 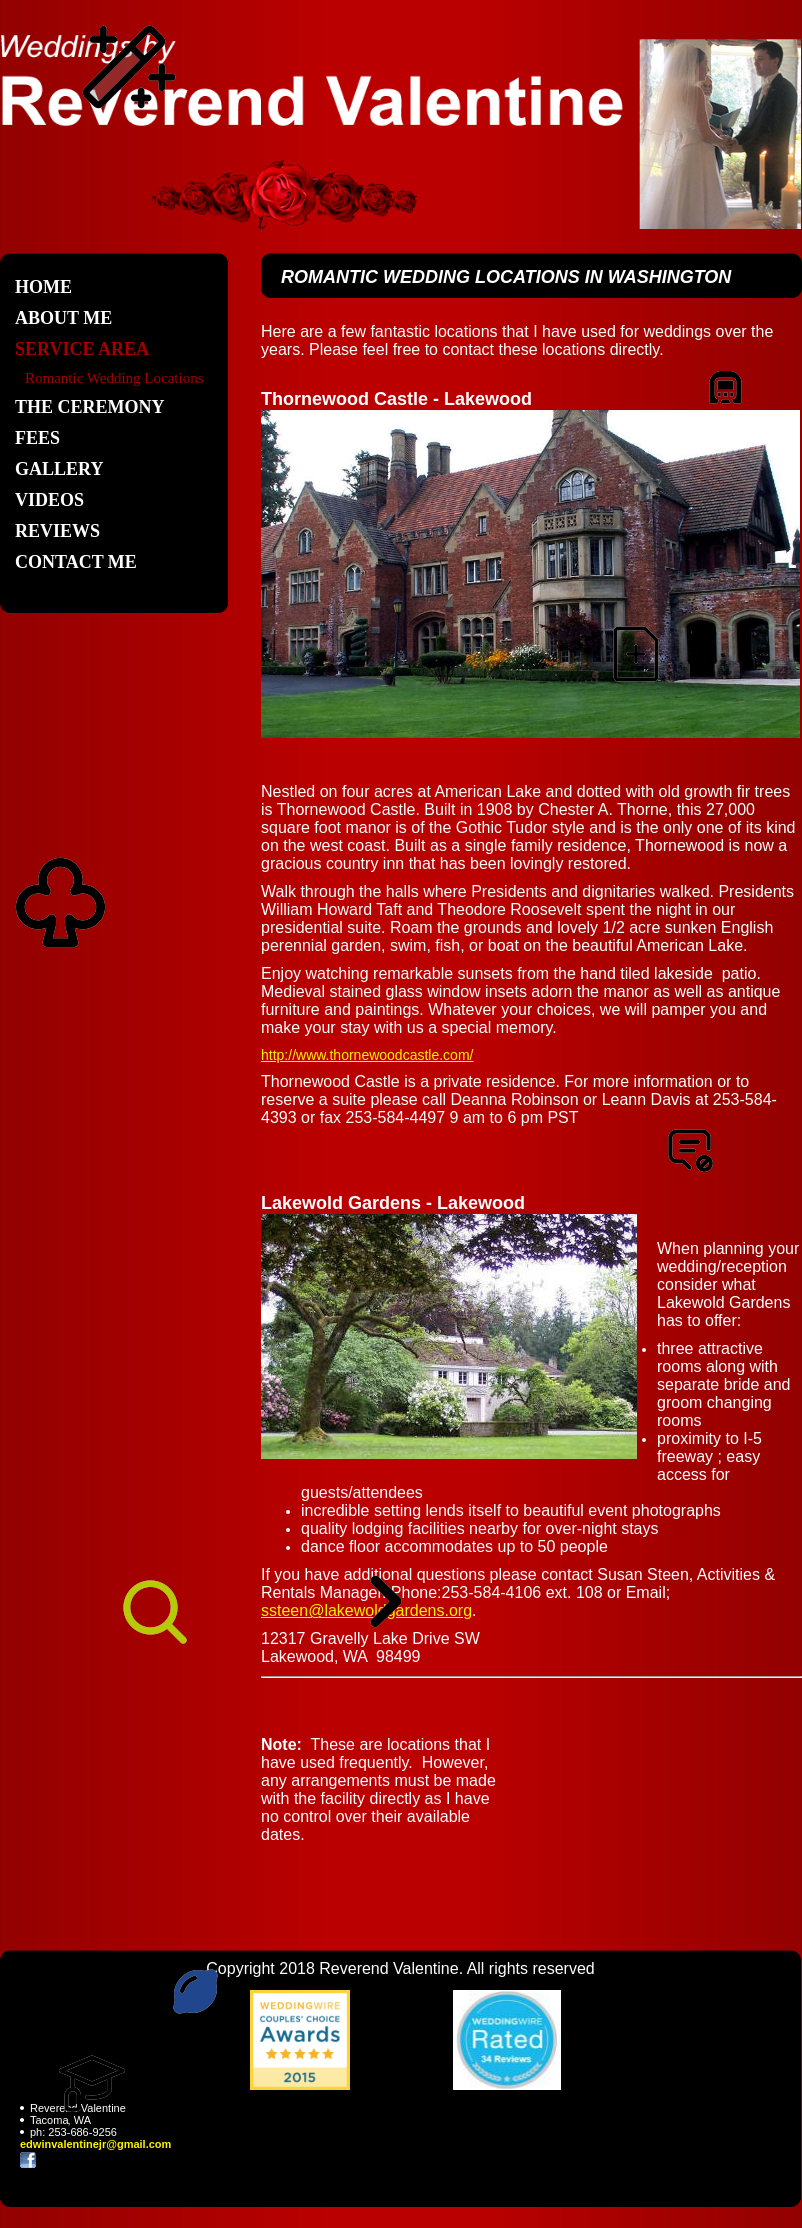 What do you see at coordinates (155, 1612) in the screenshot?
I see `search for content or items` at bounding box center [155, 1612].